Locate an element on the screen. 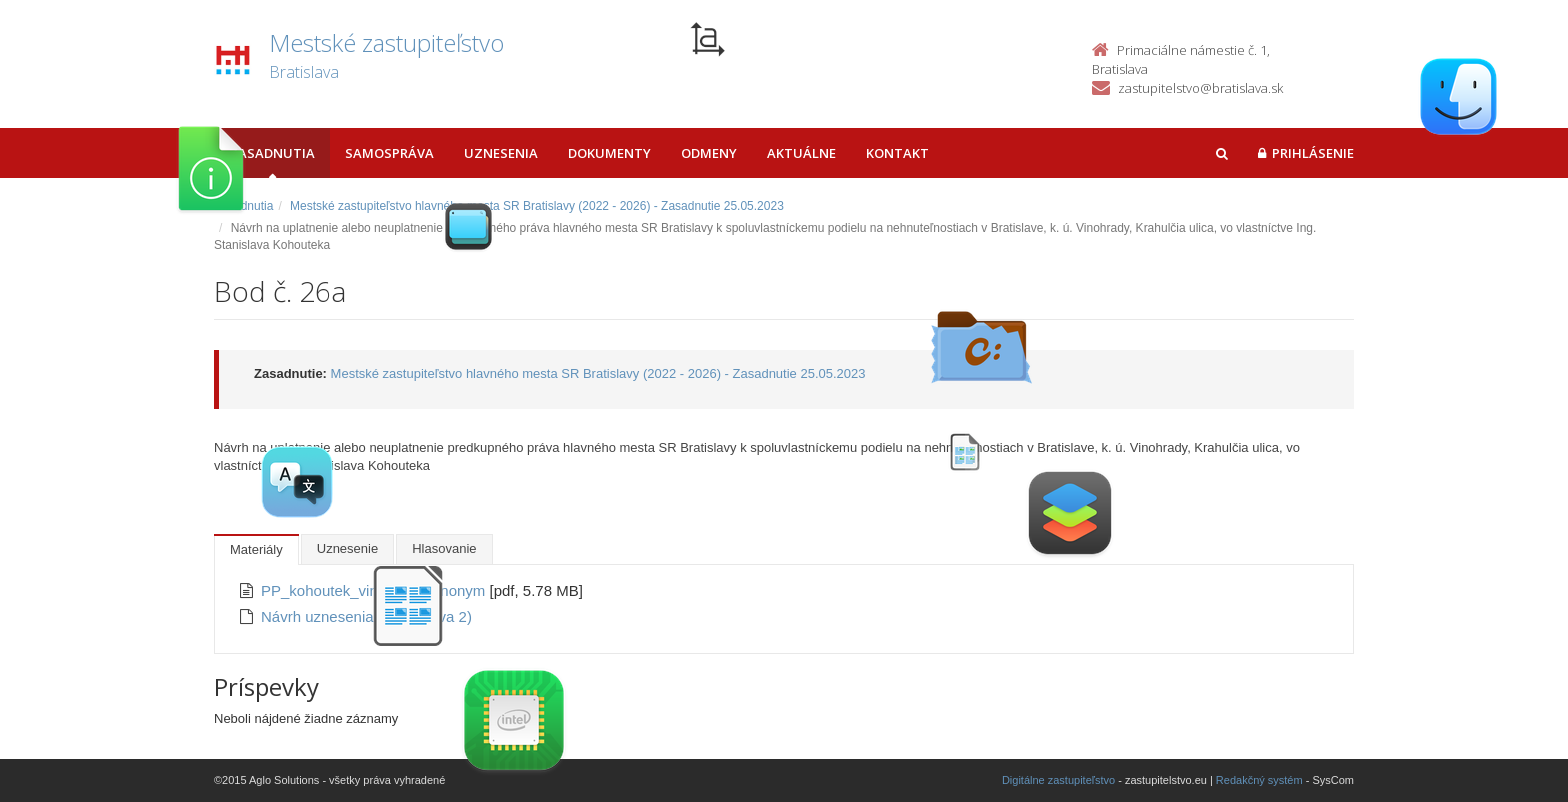  firmware file or system software package is located at coordinates (514, 722).